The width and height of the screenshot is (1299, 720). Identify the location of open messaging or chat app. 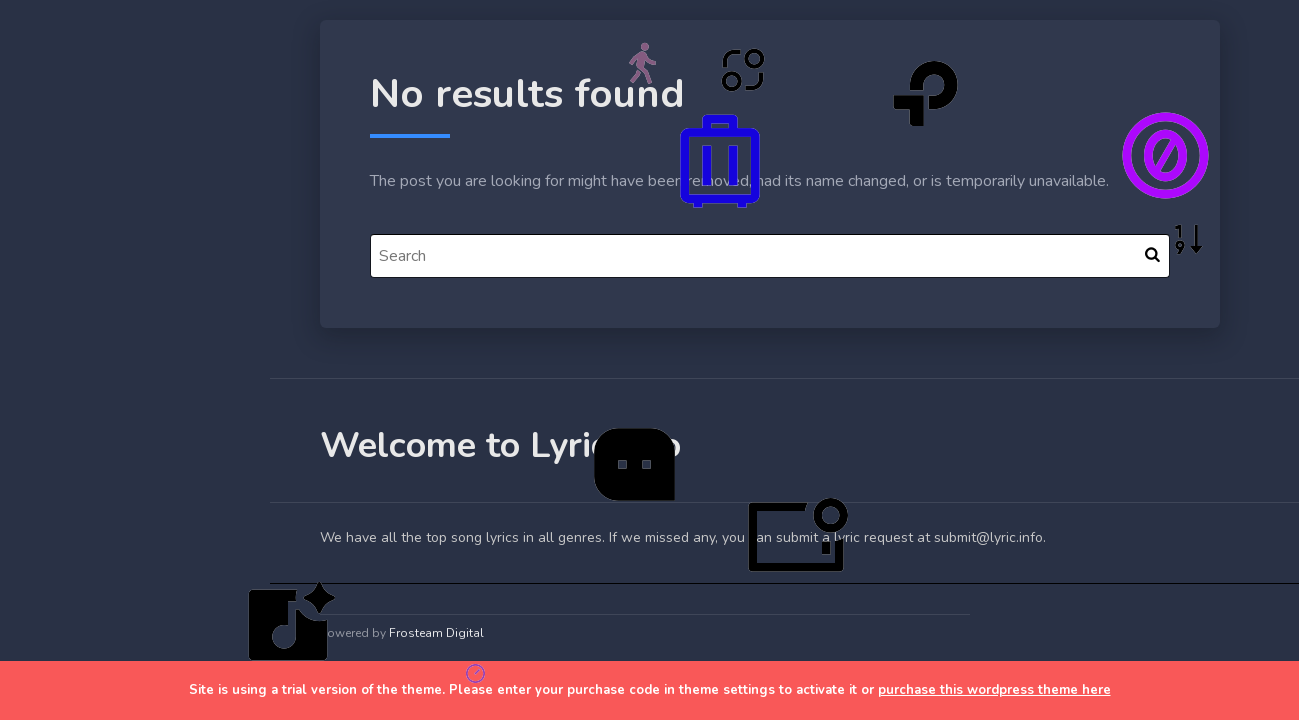
(634, 464).